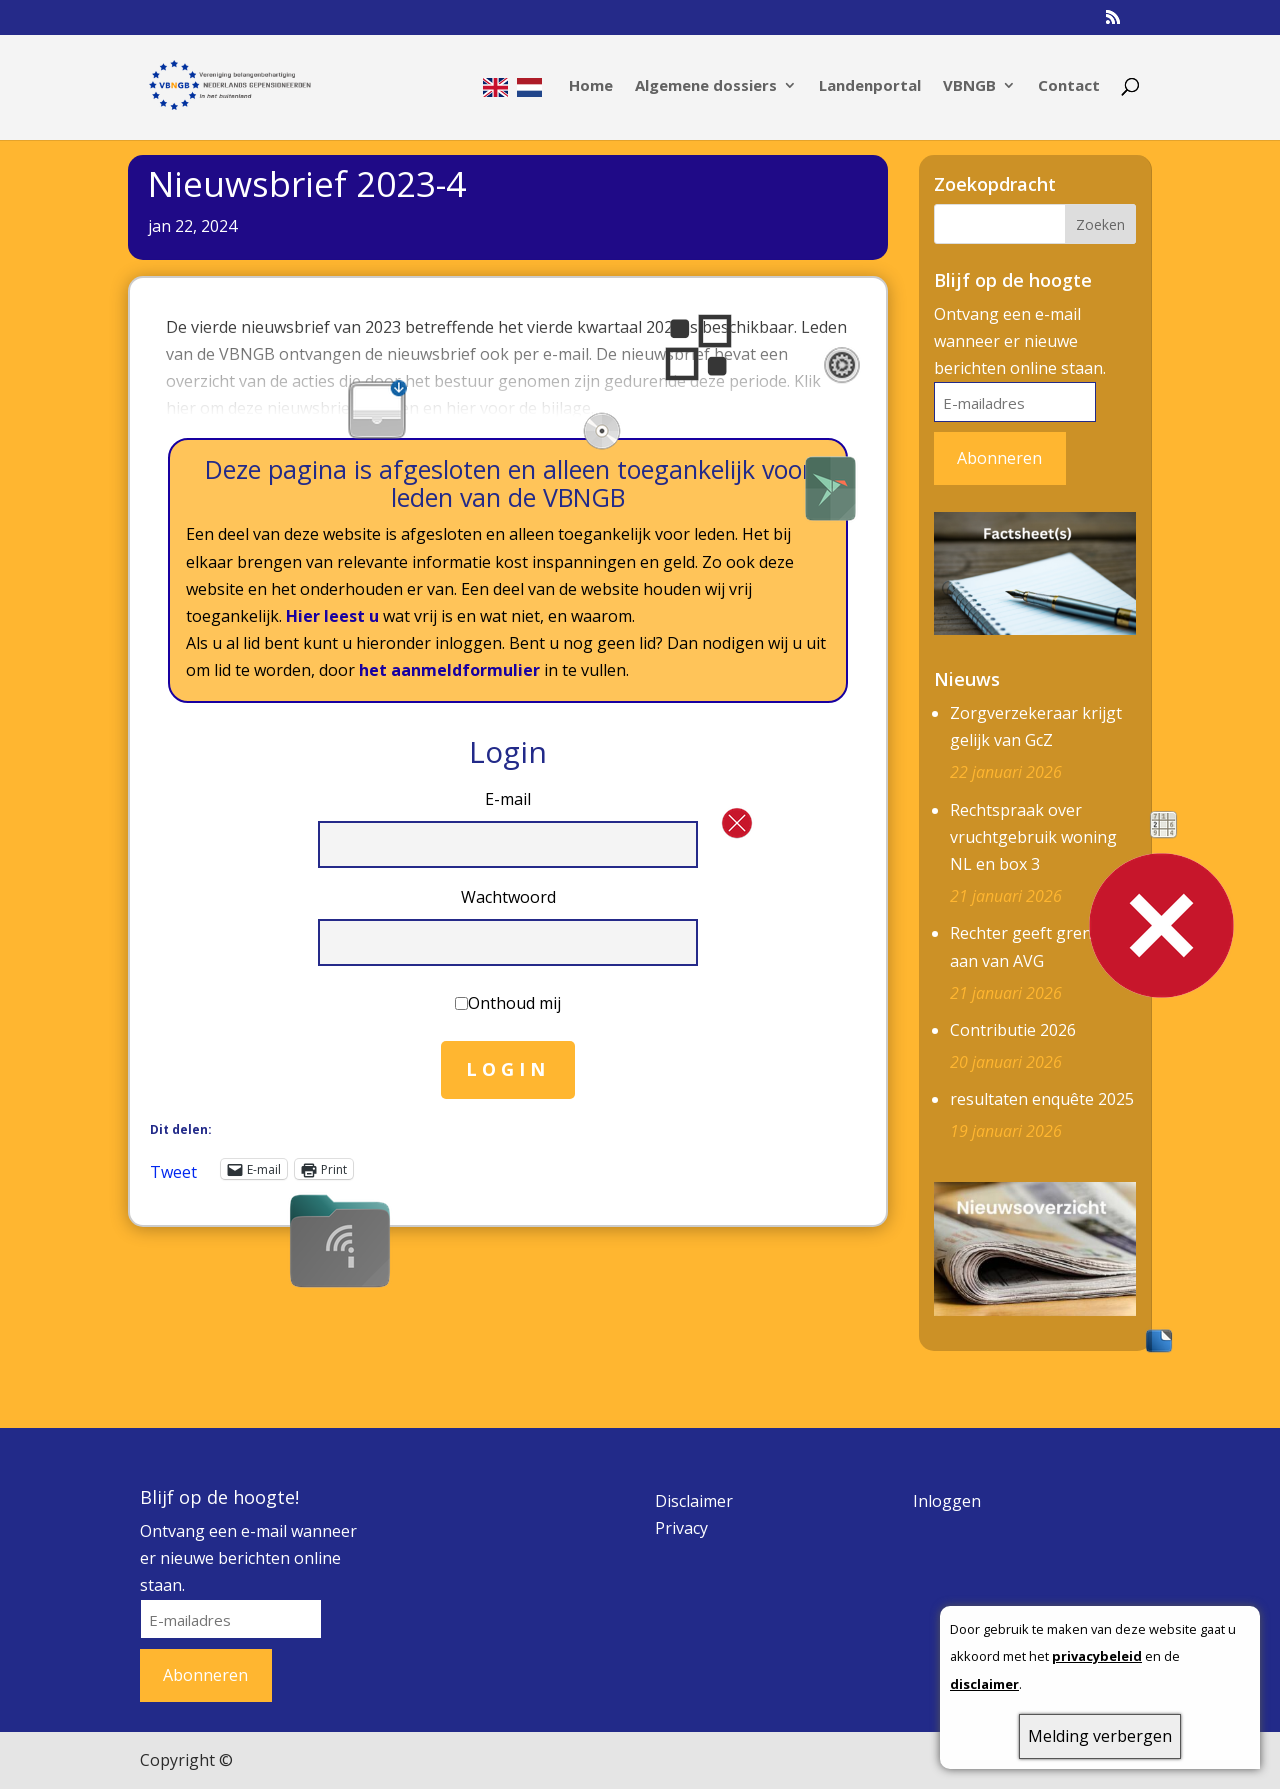 The image size is (1280, 1789). What do you see at coordinates (698, 347) in the screenshot?
I see `launch klotski sliding block puzzle game` at bounding box center [698, 347].